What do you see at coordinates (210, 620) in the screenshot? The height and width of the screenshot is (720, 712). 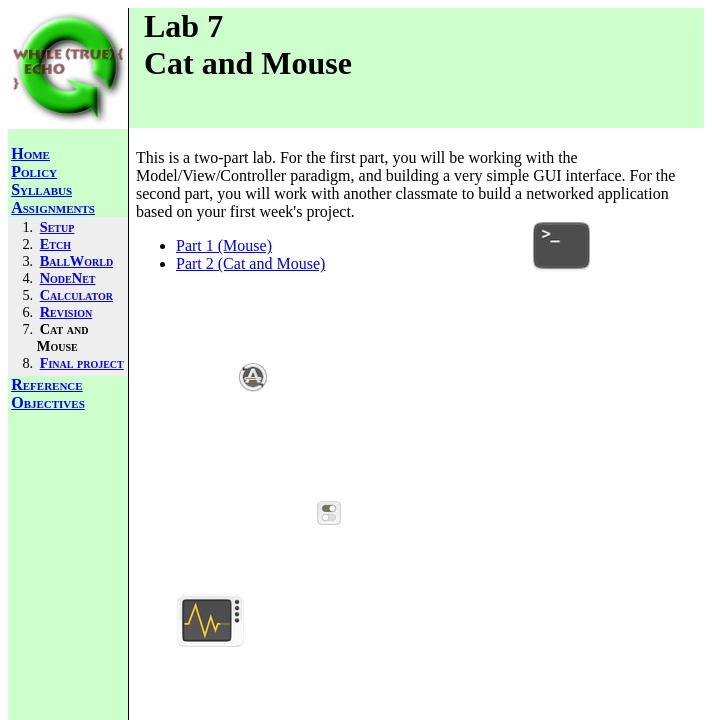 I see `launch htop system monitor application` at bounding box center [210, 620].